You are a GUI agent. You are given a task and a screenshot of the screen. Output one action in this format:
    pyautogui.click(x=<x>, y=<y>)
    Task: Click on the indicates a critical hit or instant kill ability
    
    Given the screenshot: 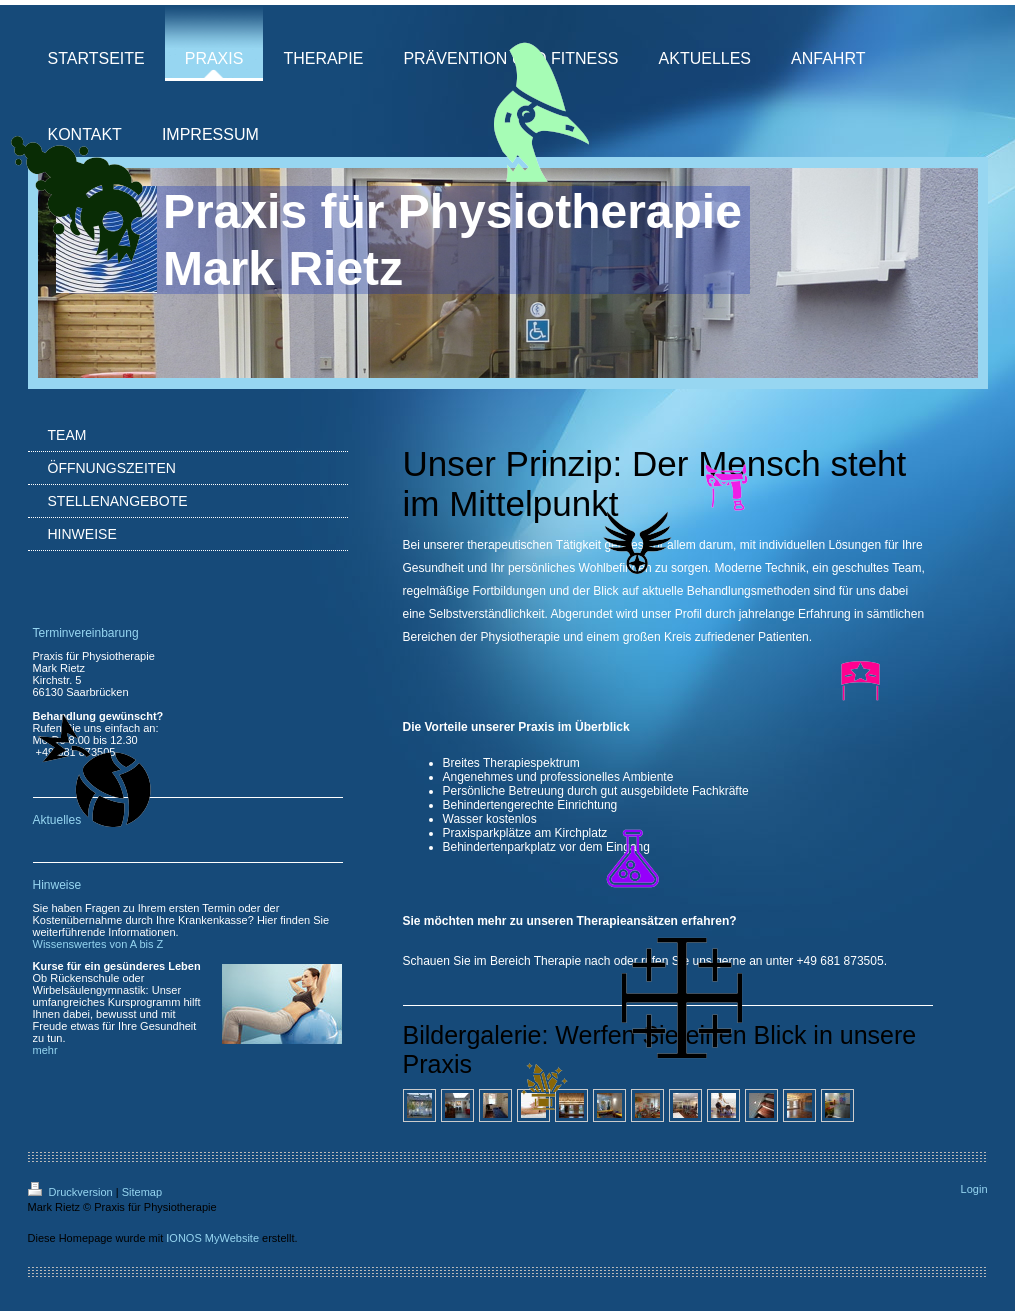 What is the action you would take?
    pyautogui.click(x=77, y=201)
    